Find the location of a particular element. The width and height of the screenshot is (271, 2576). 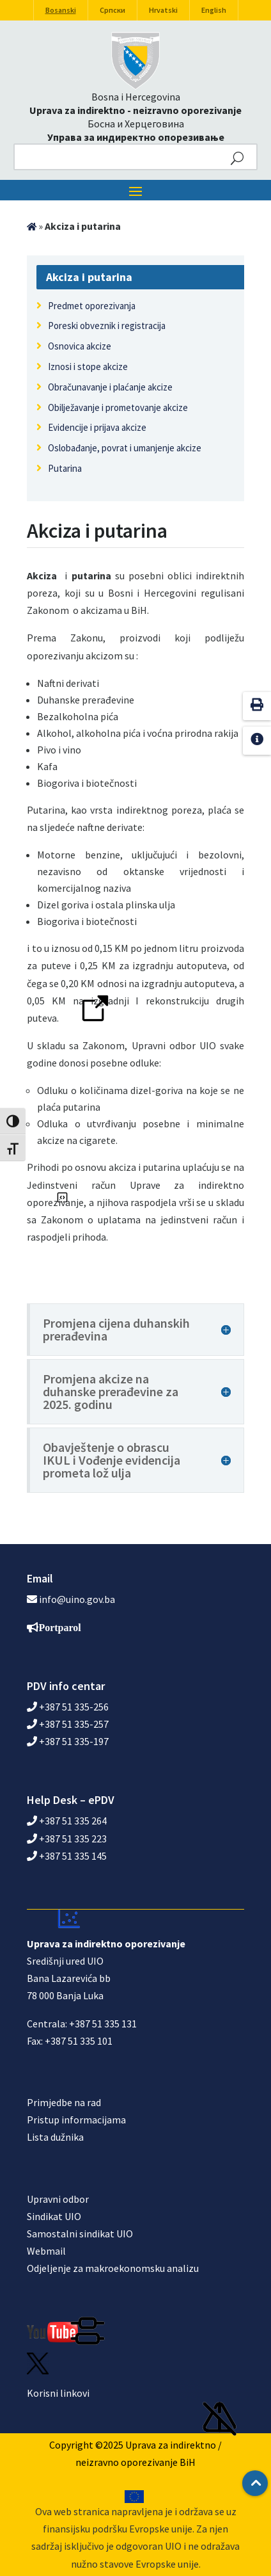

open link in new window is located at coordinates (95, 1008).